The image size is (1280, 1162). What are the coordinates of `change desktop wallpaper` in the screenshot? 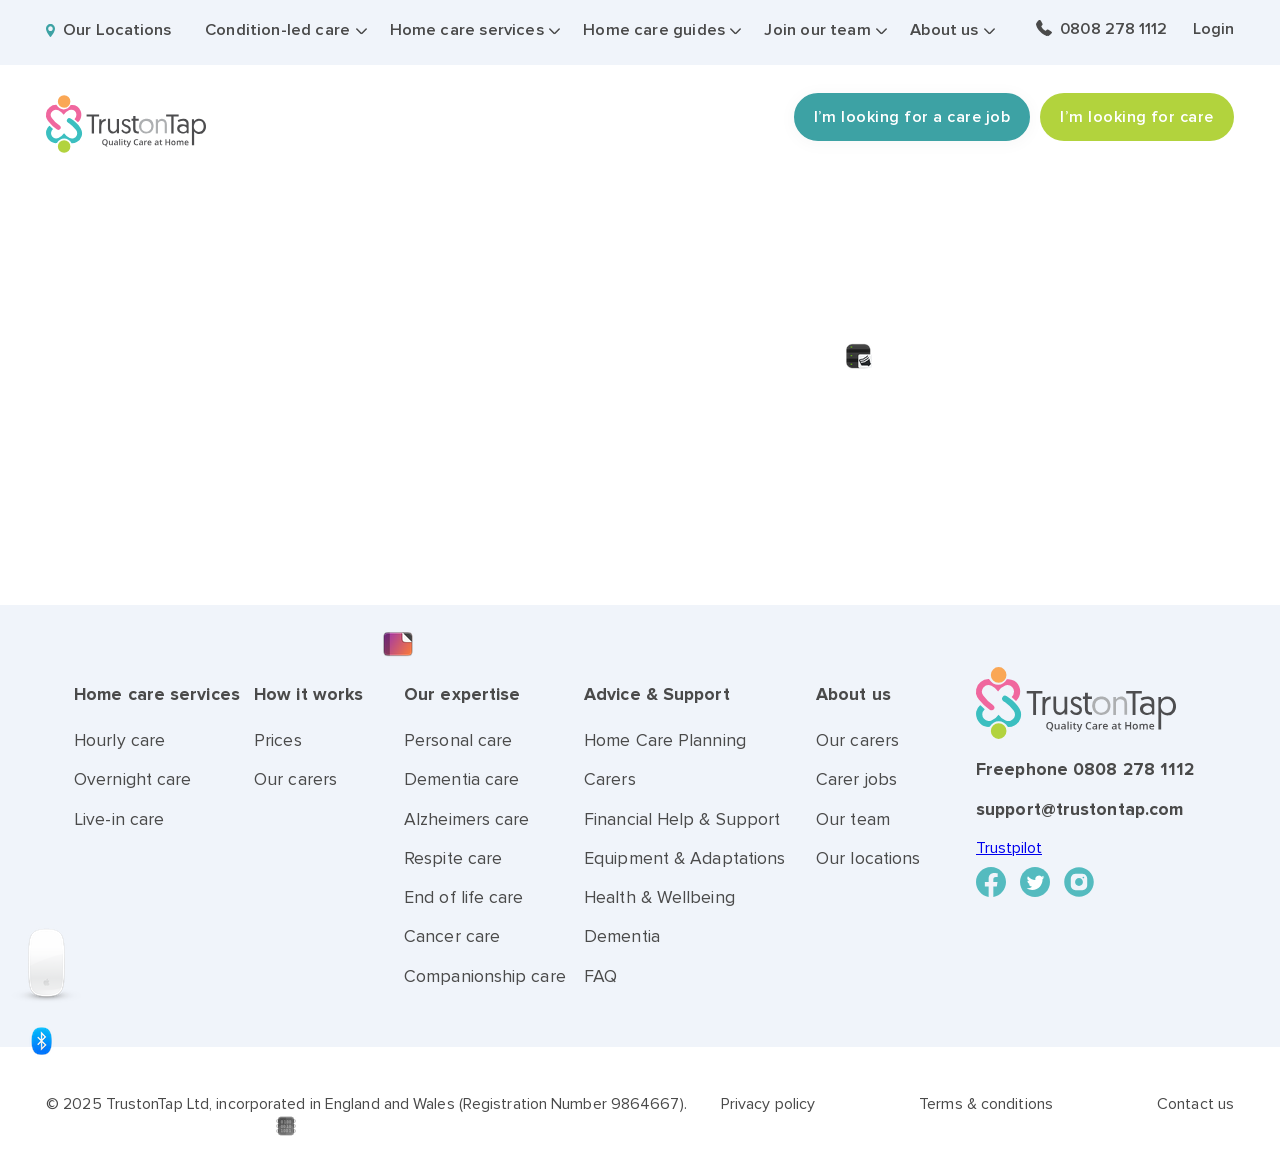 It's located at (398, 644).